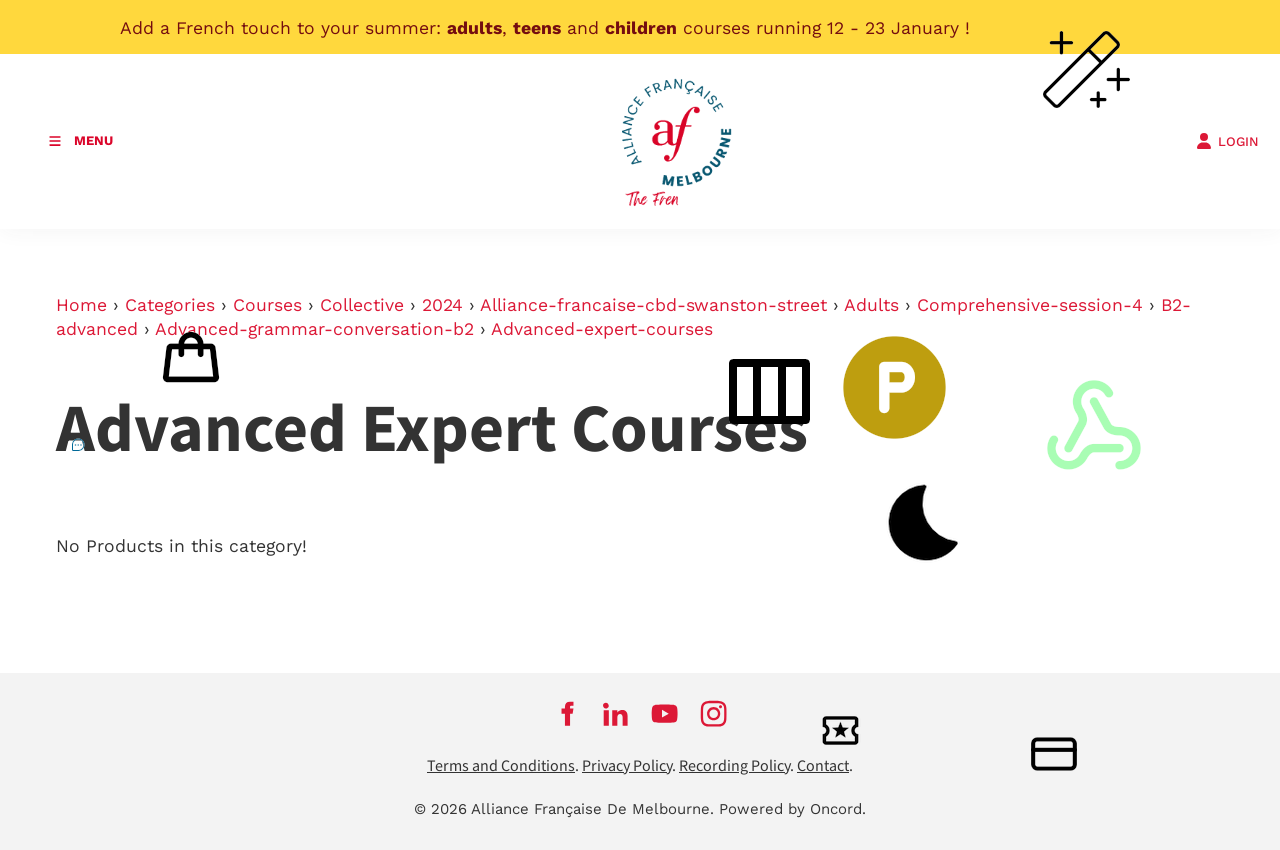 The image size is (1280, 850). What do you see at coordinates (1094, 427) in the screenshot?
I see `configure webhook integrations` at bounding box center [1094, 427].